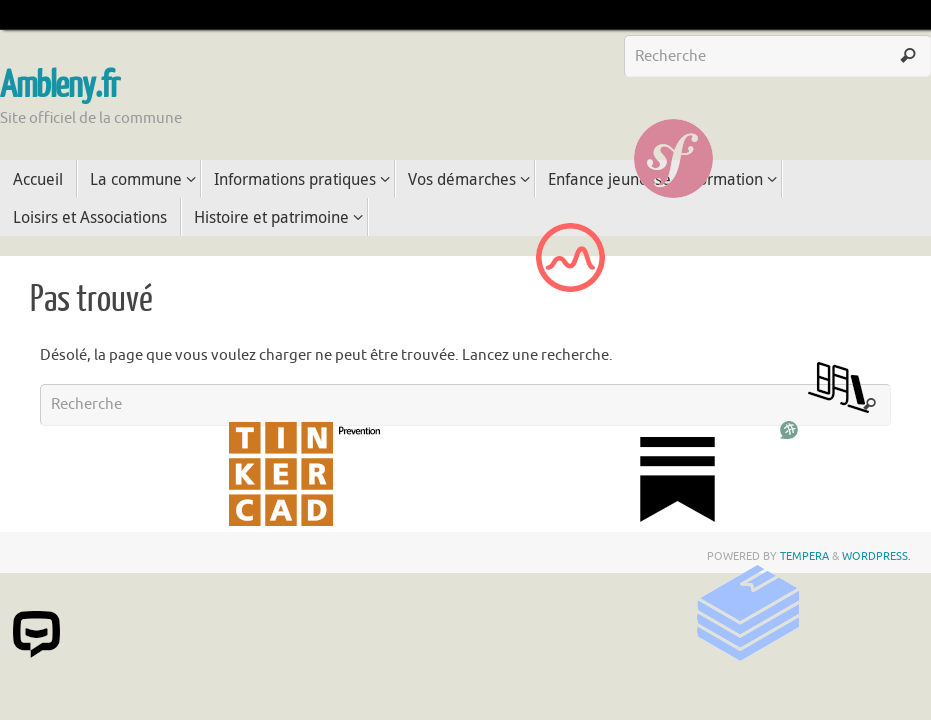 The image size is (931, 720). I want to click on open the Kenmei manga tracking app, so click(838, 387).